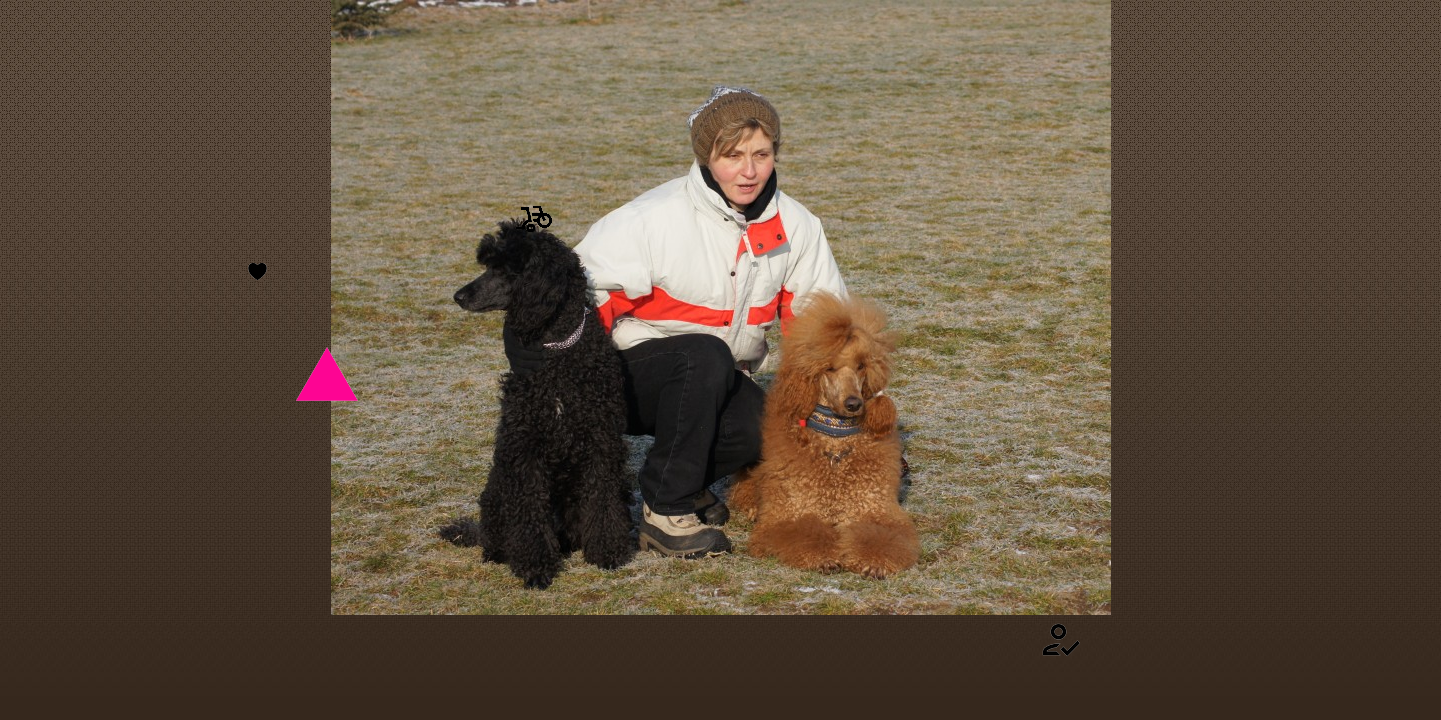 Image resolution: width=1441 pixels, height=720 pixels. Describe the element at coordinates (1060, 639) in the screenshot. I see `indicates a verified or registered user` at that location.